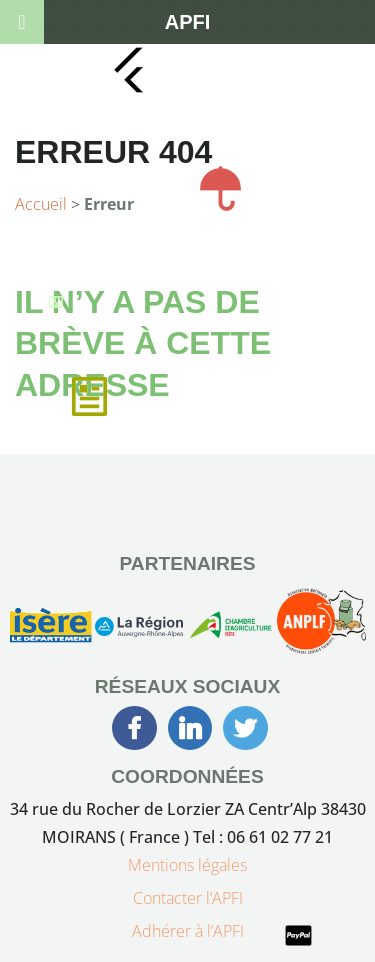  Describe the element at coordinates (220, 188) in the screenshot. I see `view weather protection or rain forecast` at that location.